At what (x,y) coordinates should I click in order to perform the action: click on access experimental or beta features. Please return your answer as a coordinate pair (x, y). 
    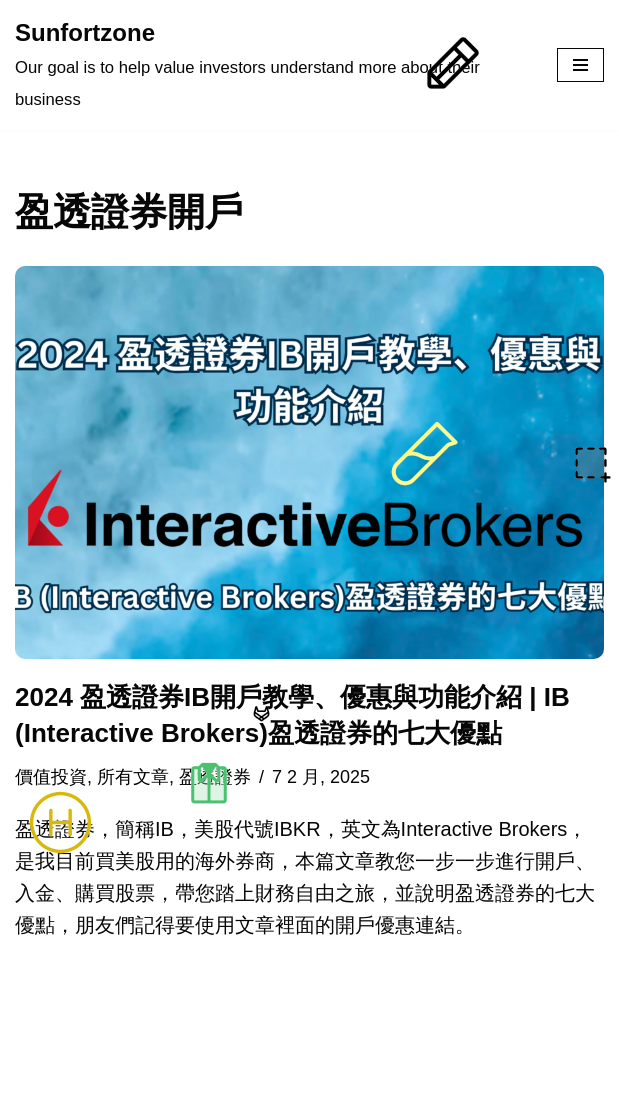
    Looking at the image, I should click on (423, 453).